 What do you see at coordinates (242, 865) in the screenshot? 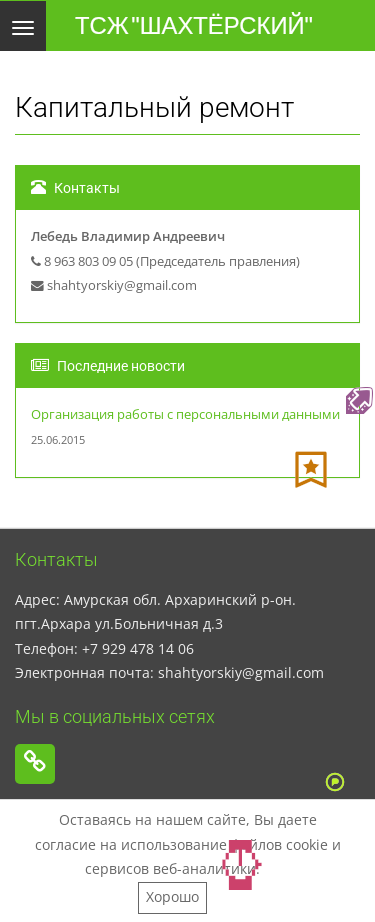
I see `visit Hackernoon website or blog` at bounding box center [242, 865].